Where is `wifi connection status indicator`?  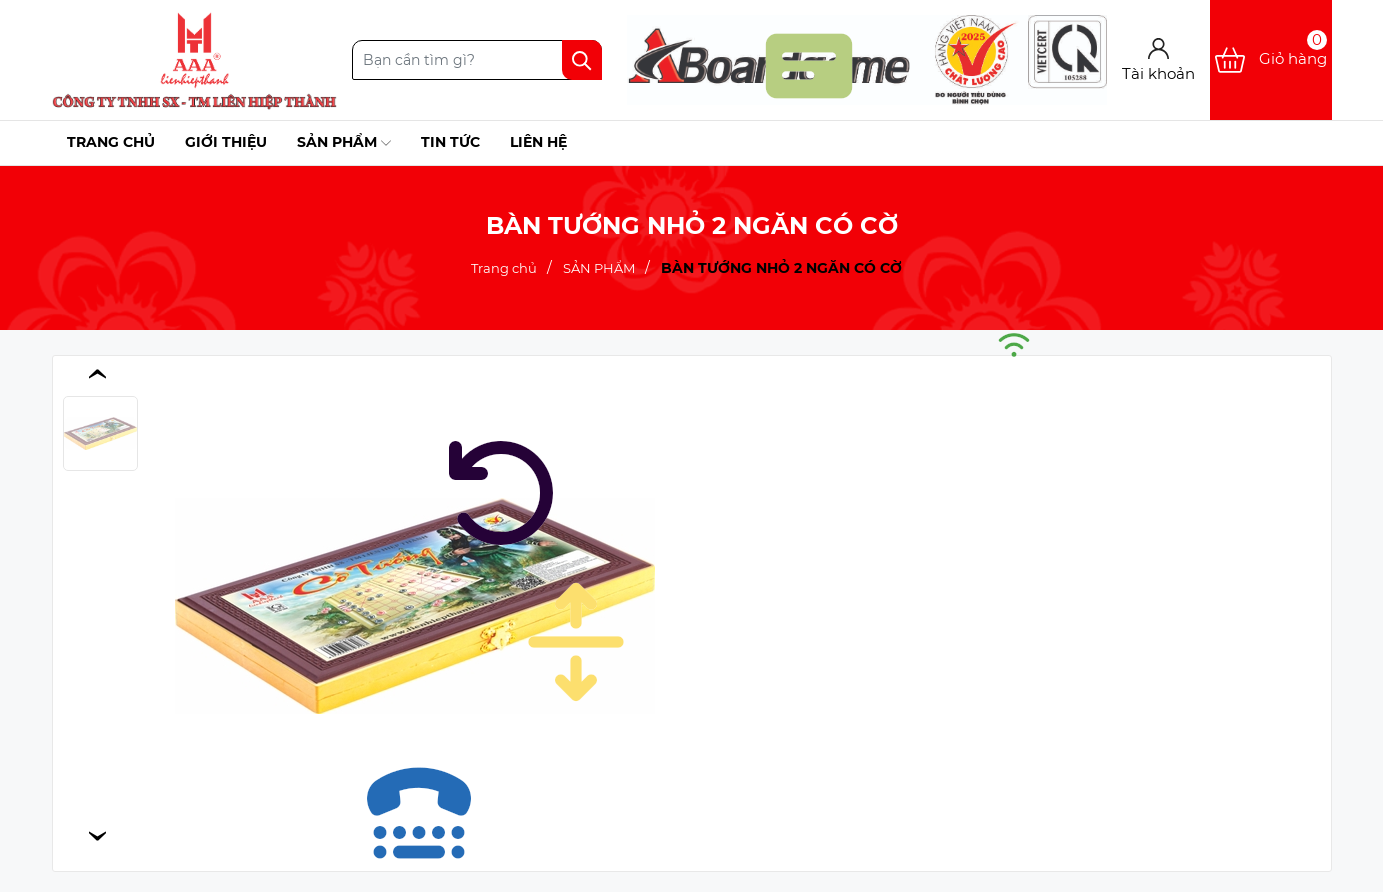 wifi connection status indicator is located at coordinates (1014, 345).